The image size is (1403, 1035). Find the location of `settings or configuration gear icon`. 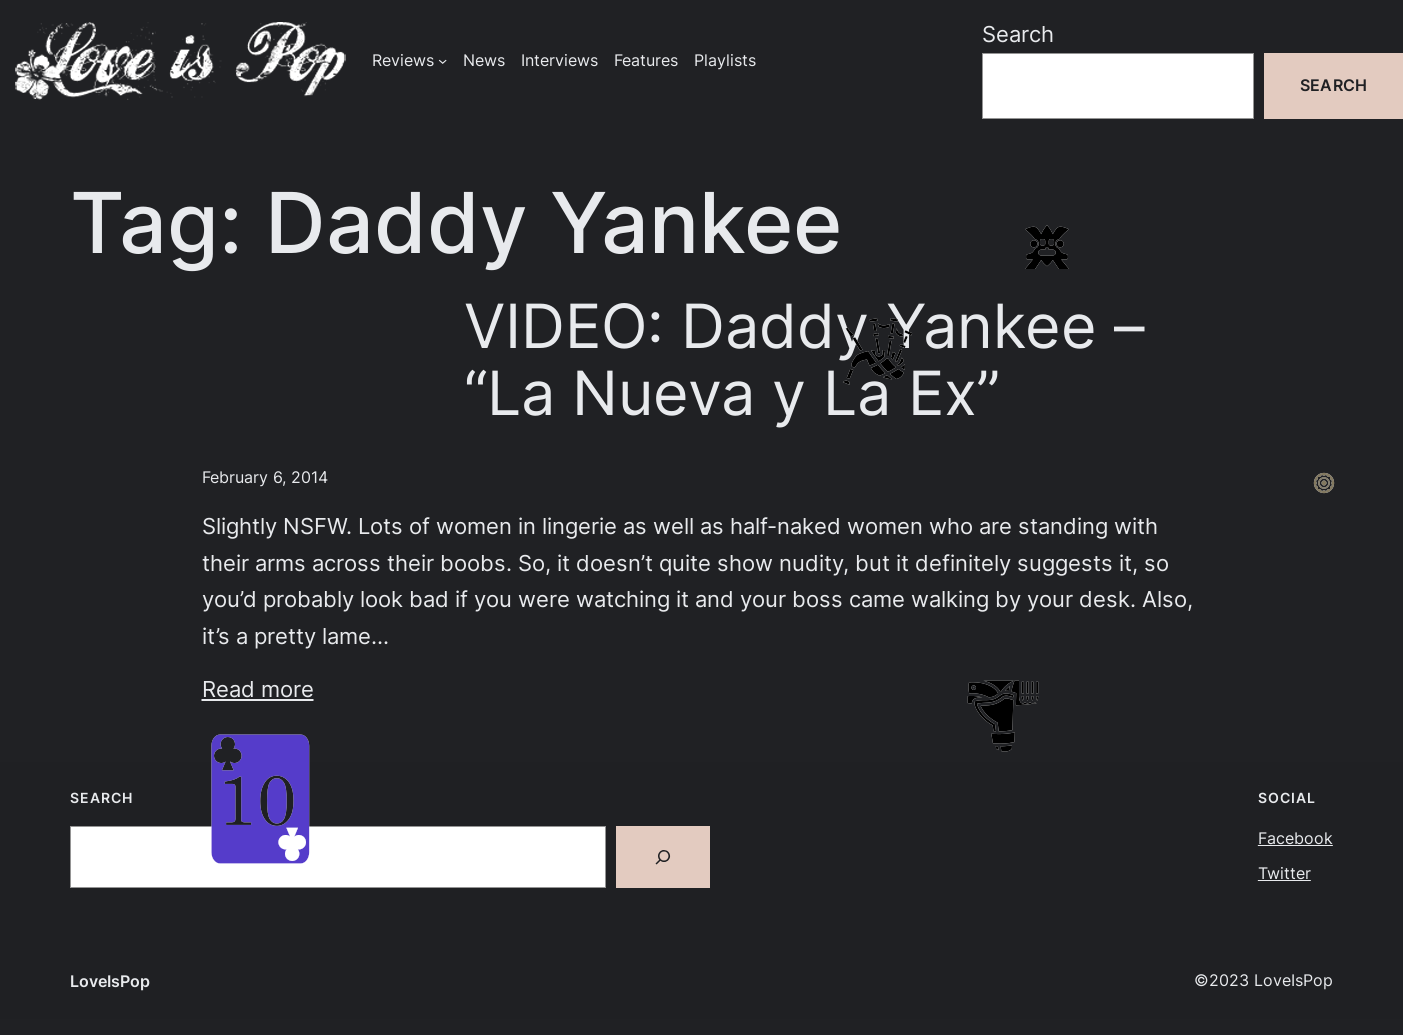

settings or configuration gear icon is located at coordinates (1324, 483).